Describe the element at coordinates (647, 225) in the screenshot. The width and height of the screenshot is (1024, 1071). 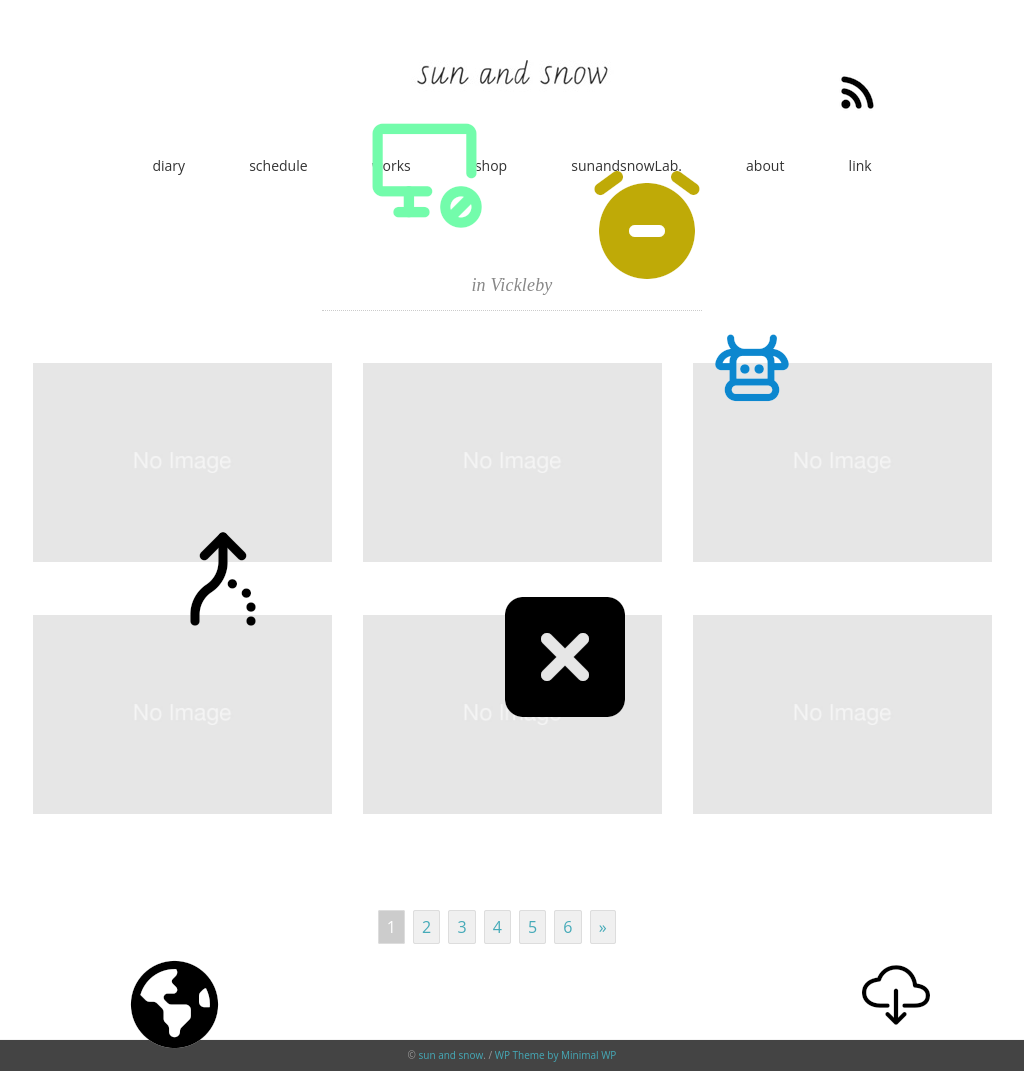
I see `remove or delete an alarm` at that location.